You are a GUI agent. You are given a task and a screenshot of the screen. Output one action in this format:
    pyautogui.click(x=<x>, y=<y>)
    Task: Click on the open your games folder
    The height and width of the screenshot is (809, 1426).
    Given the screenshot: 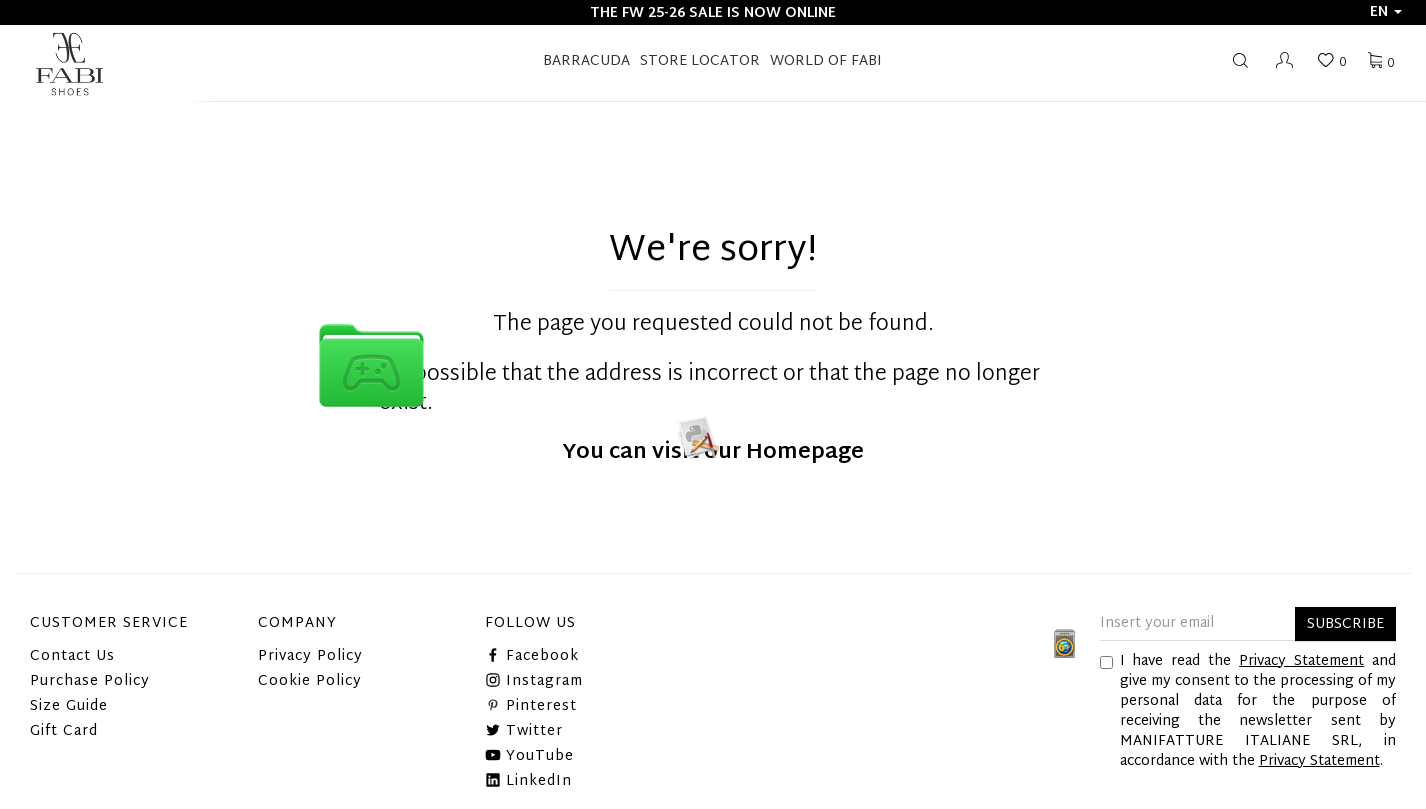 What is the action you would take?
    pyautogui.click(x=371, y=365)
    